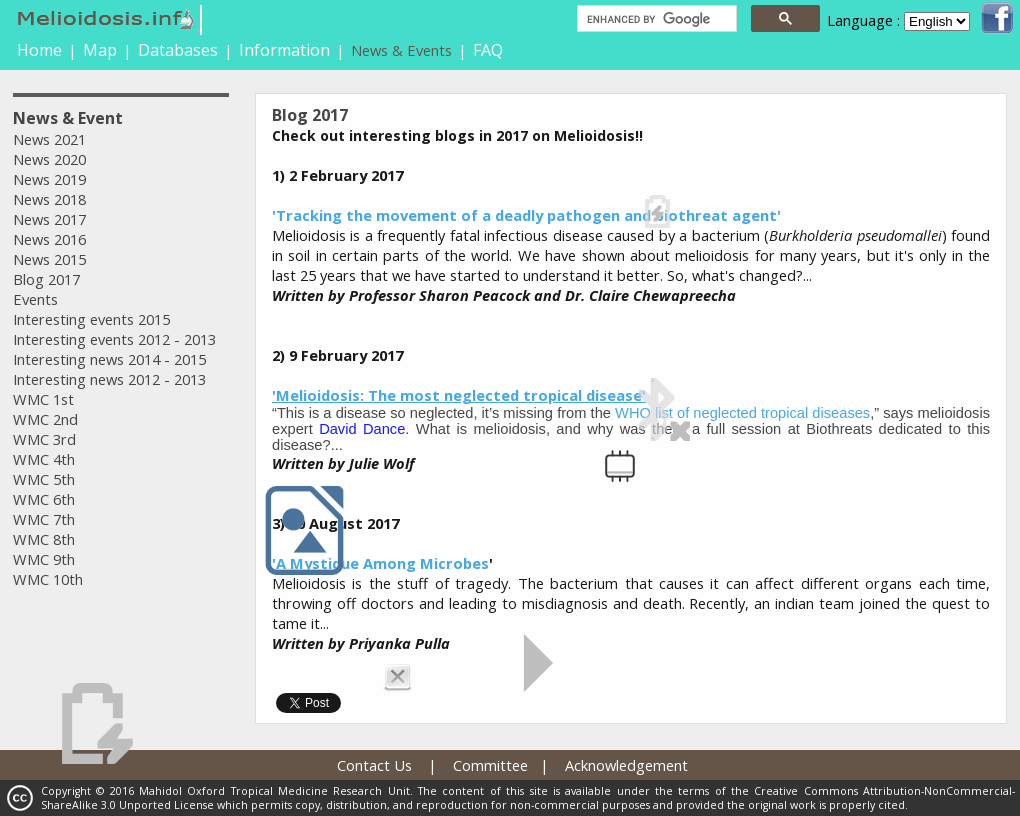  What do you see at coordinates (657, 211) in the screenshot?
I see `indicates battery is fully charged` at bounding box center [657, 211].